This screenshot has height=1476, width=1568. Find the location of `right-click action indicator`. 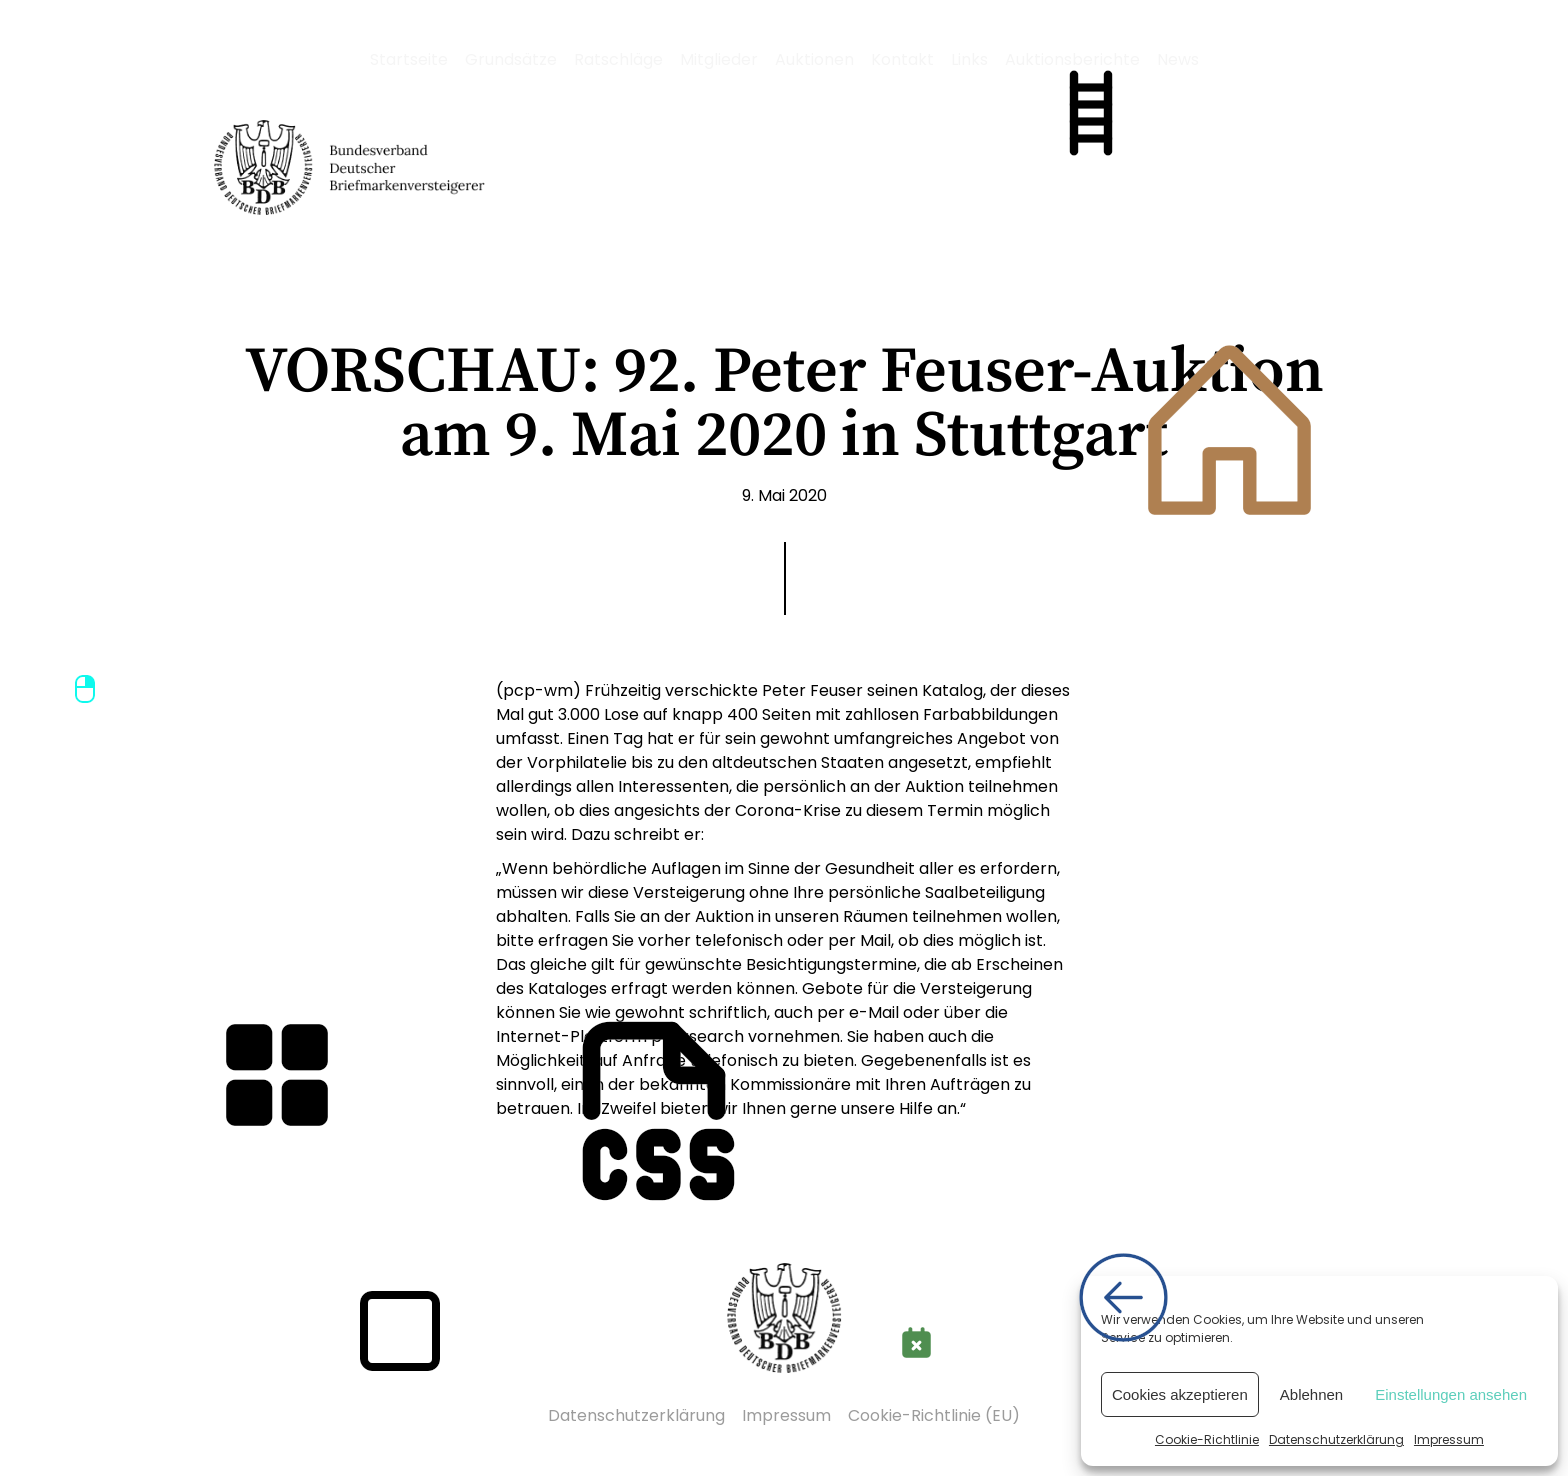

right-click action indicator is located at coordinates (85, 689).